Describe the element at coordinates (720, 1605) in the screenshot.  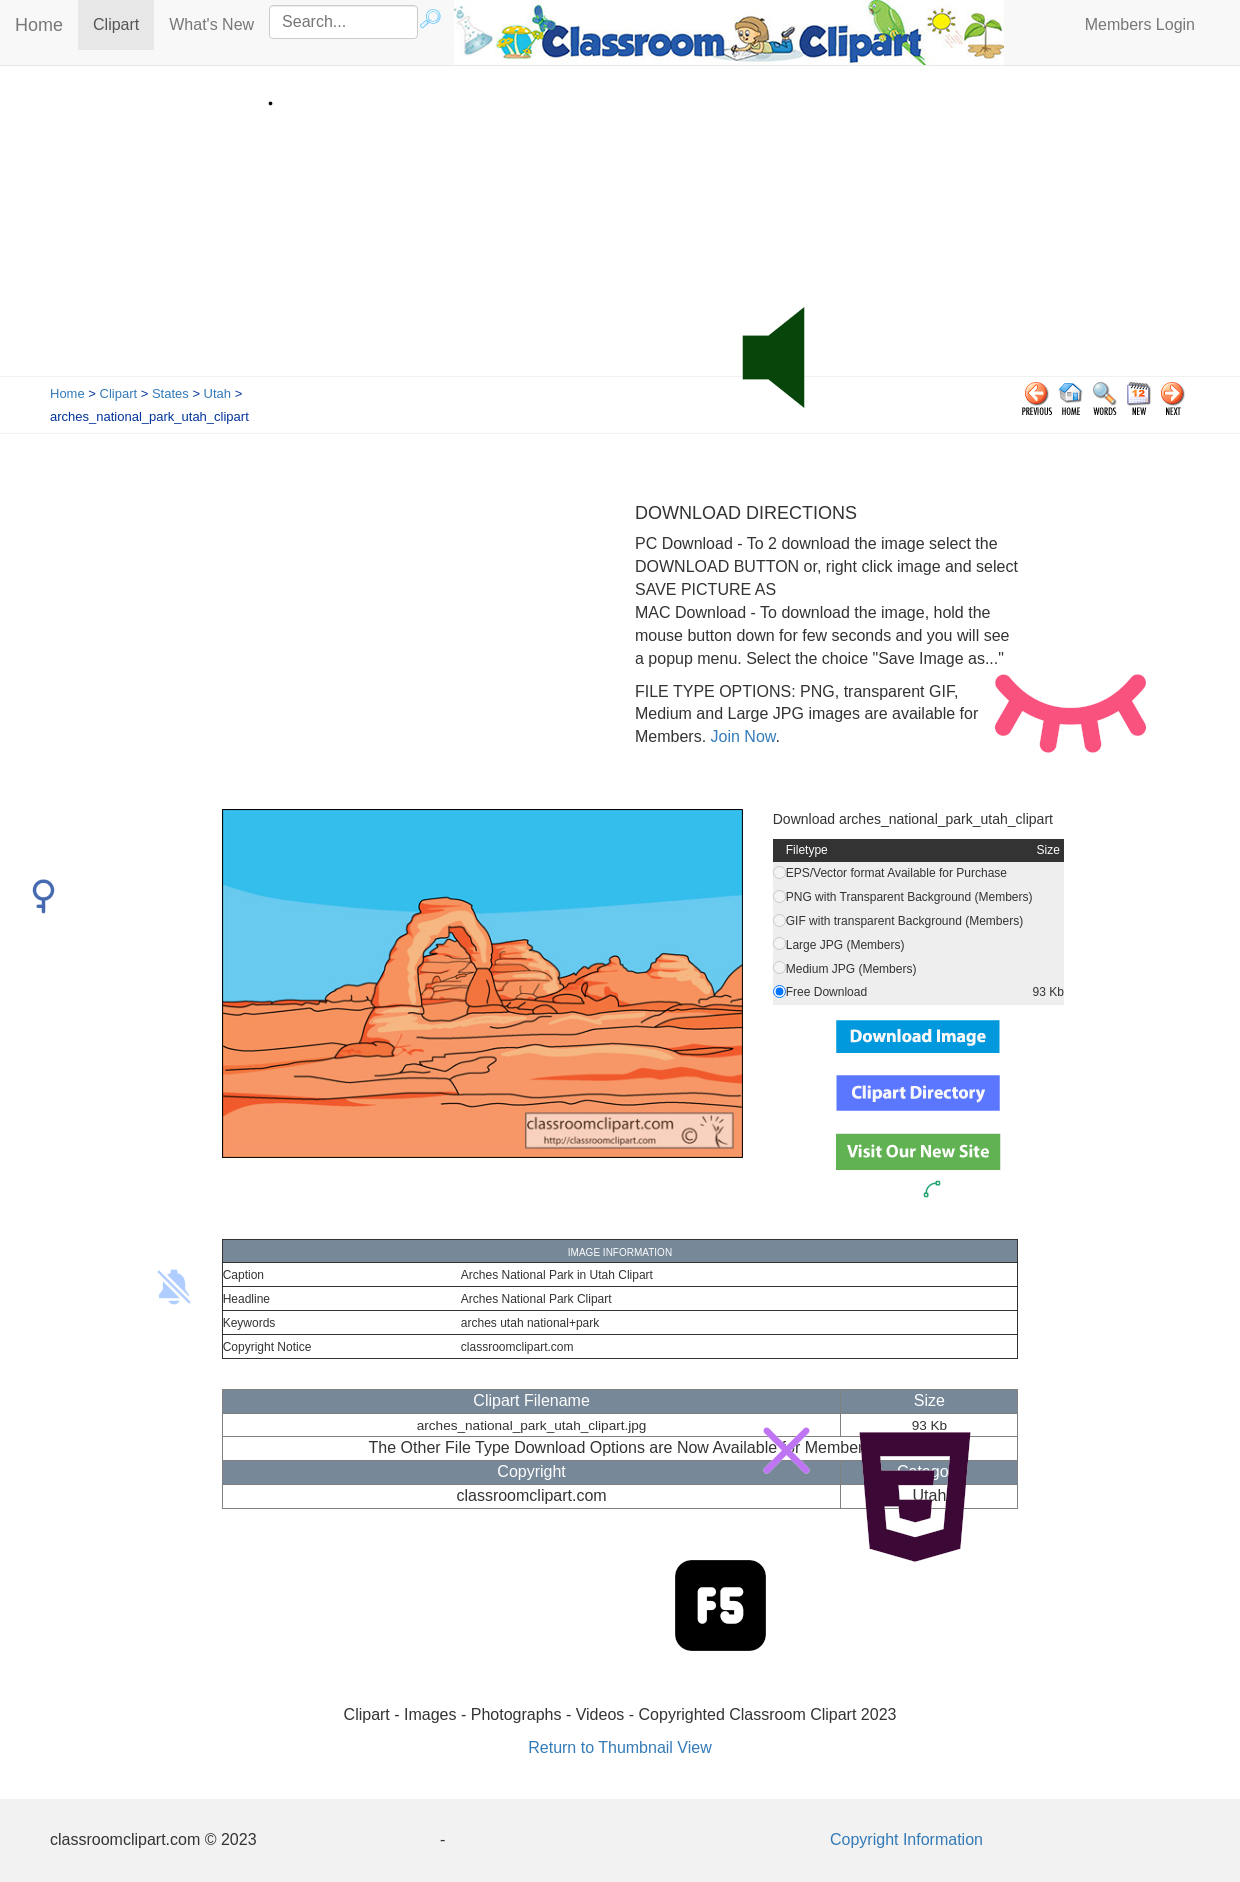
I see `press F5 to refresh the page` at that location.